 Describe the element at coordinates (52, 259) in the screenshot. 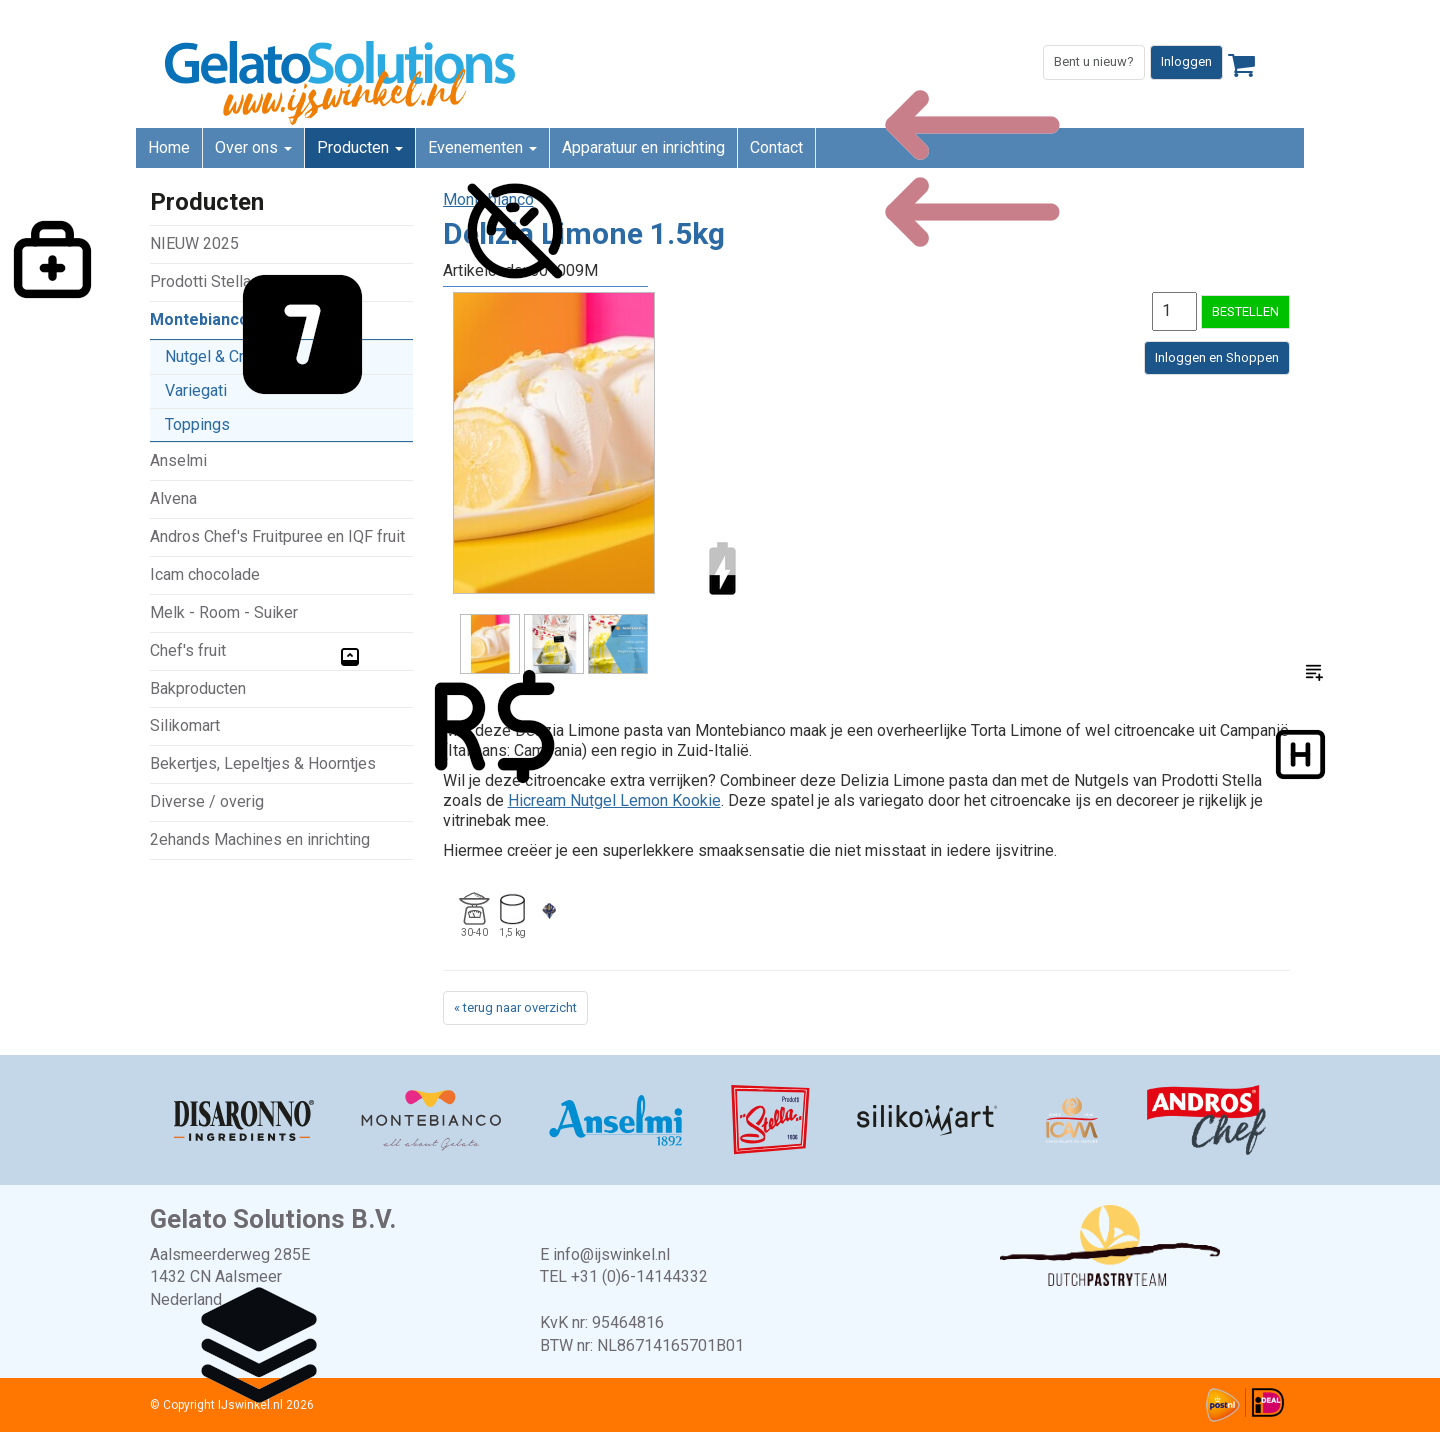

I see `access health or medical resources` at that location.